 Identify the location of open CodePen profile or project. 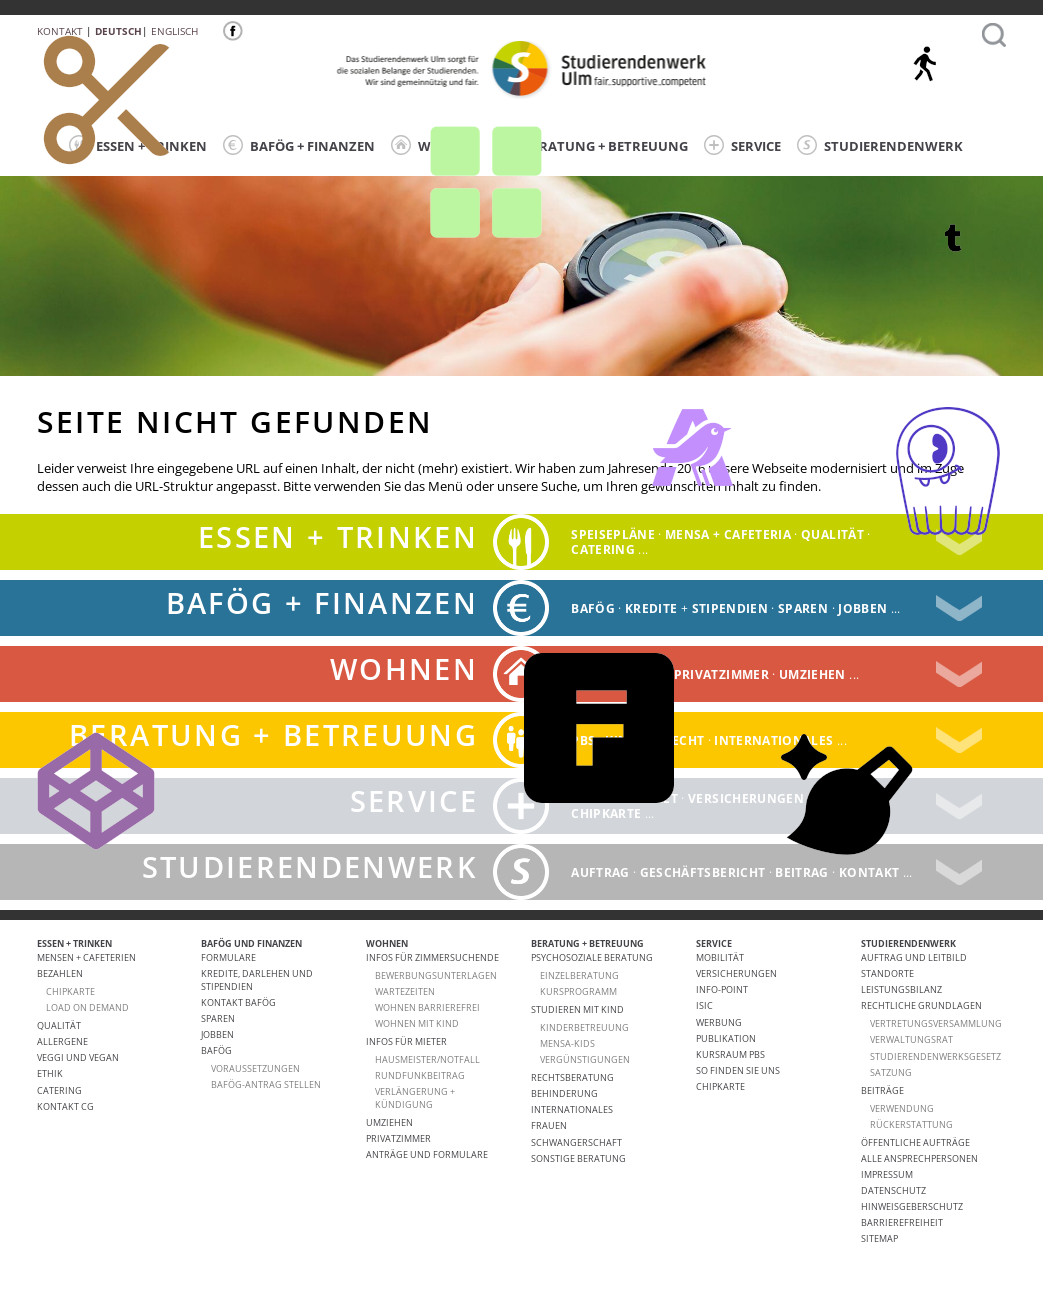
(96, 791).